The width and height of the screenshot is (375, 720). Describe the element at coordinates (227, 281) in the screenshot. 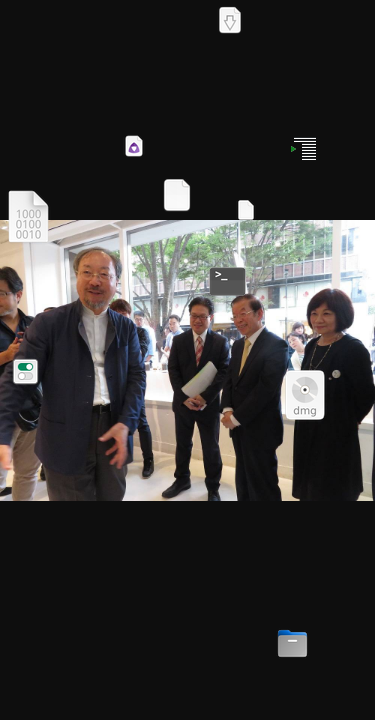

I see `open the terminal application` at that location.